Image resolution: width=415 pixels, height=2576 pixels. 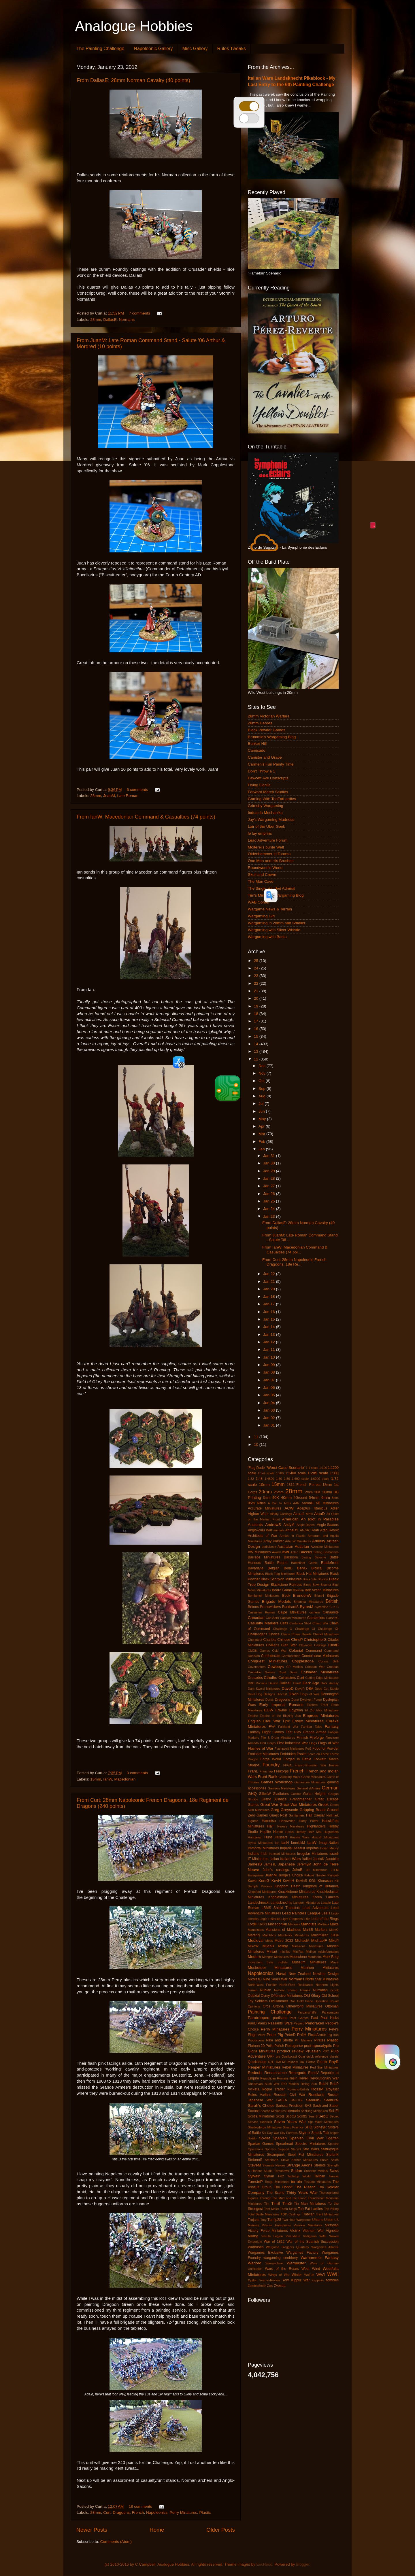 What do you see at coordinates (271, 895) in the screenshot?
I see `open google translate app` at bounding box center [271, 895].